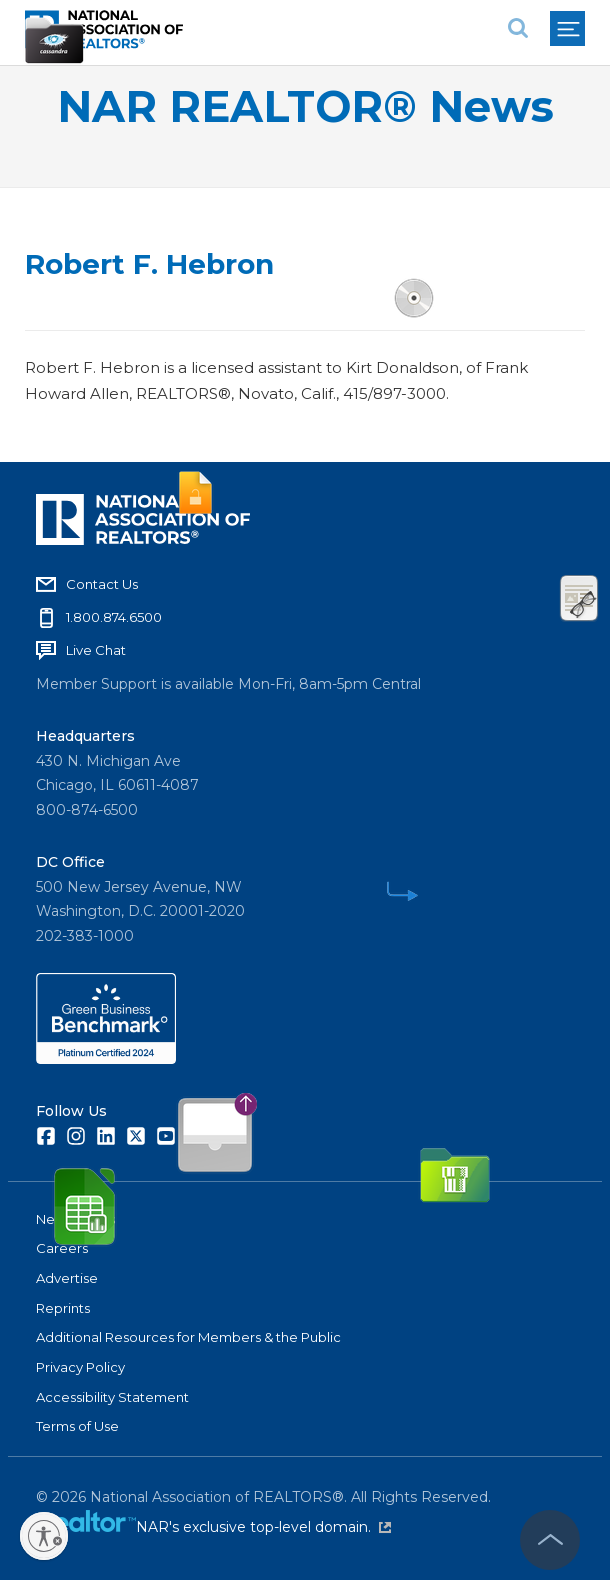 This screenshot has height=1580, width=610. Describe the element at coordinates (54, 42) in the screenshot. I see `open Cassandra database project folder` at that location.